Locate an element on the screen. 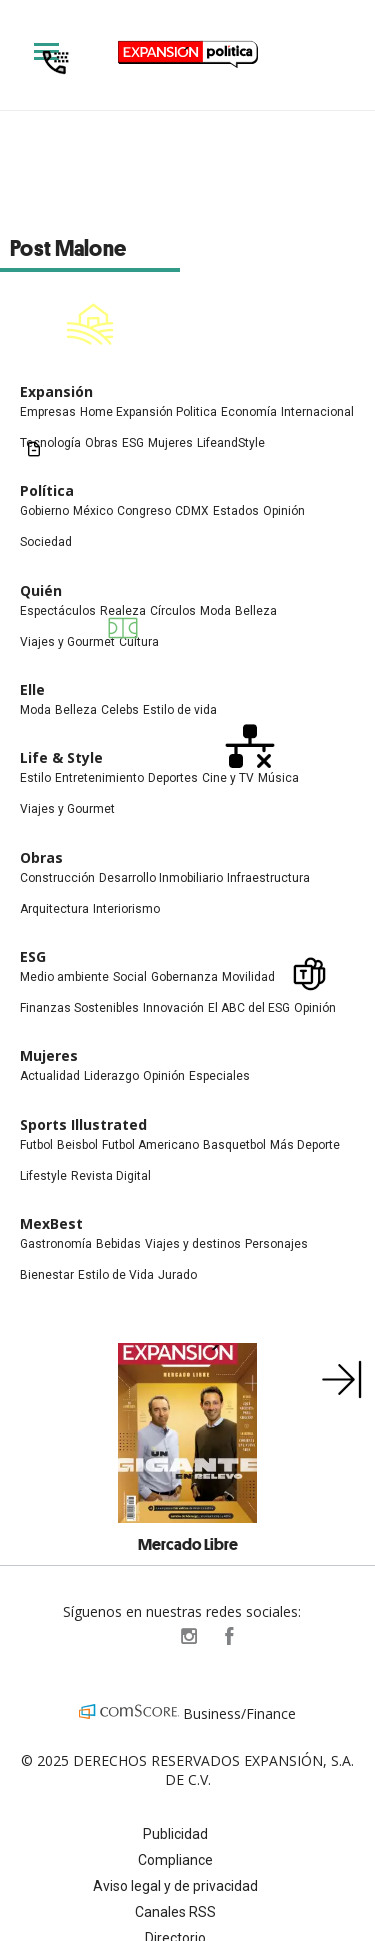 This screenshot has height=1941, width=375. access TTY/TDD accessibility calling features is located at coordinates (55, 62).